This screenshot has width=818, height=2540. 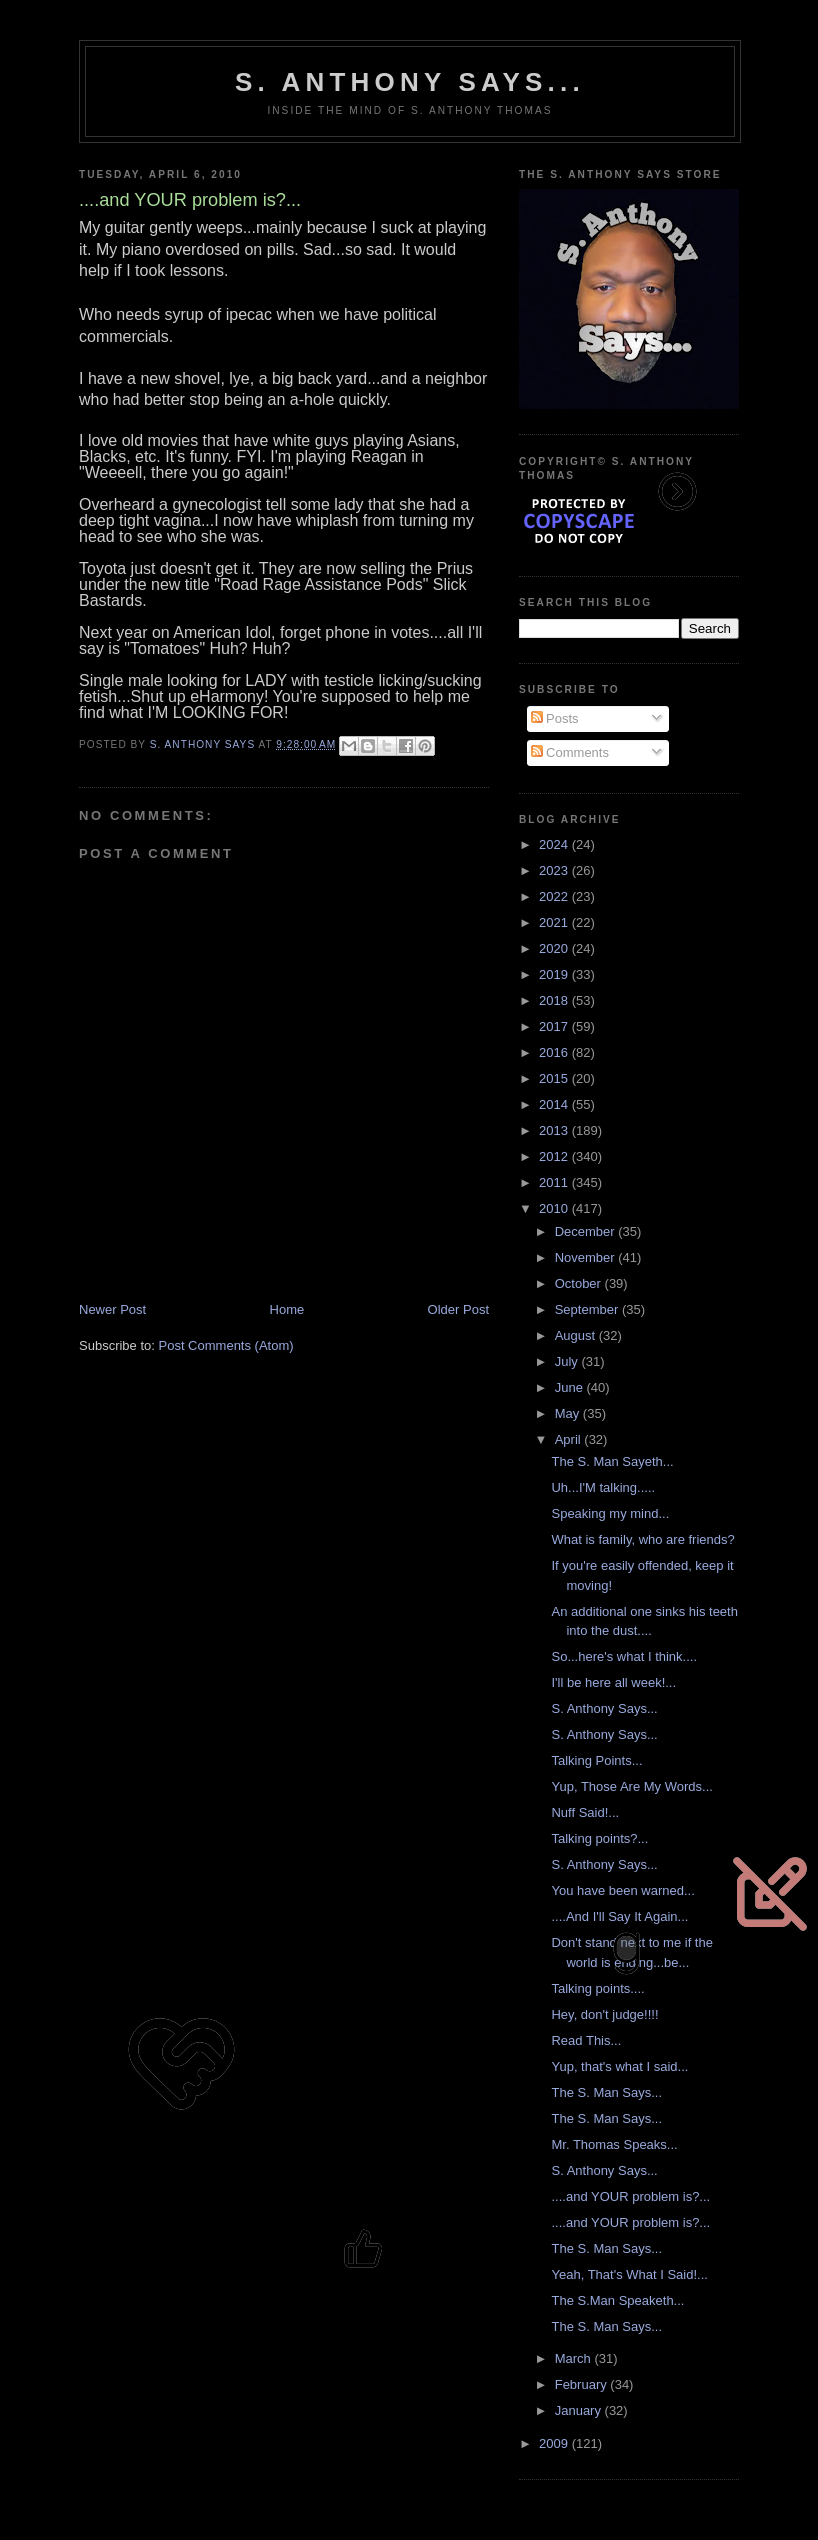 What do you see at coordinates (626, 1953) in the screenshot?
I see `open Goodreads app or website` at bounding box center [626, 1953].